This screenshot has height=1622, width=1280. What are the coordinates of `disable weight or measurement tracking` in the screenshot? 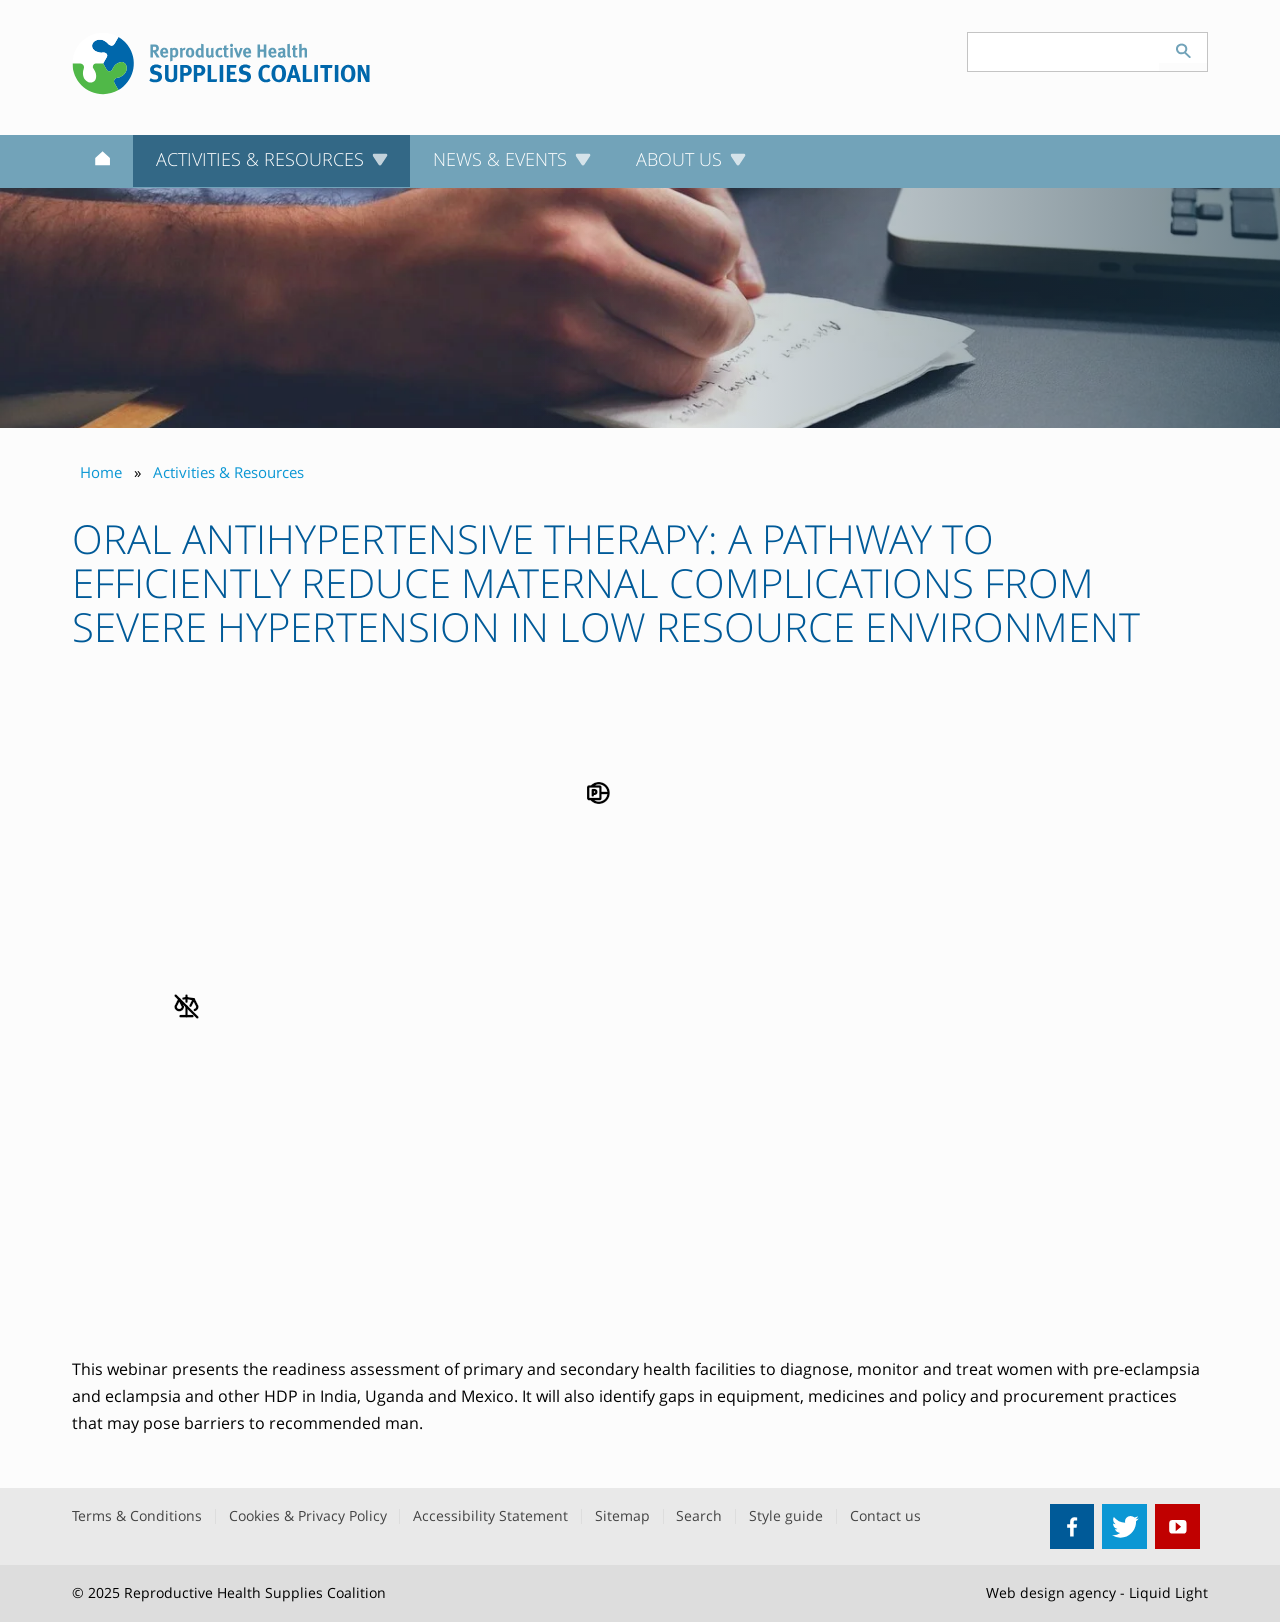 It's located at (186, 1006).